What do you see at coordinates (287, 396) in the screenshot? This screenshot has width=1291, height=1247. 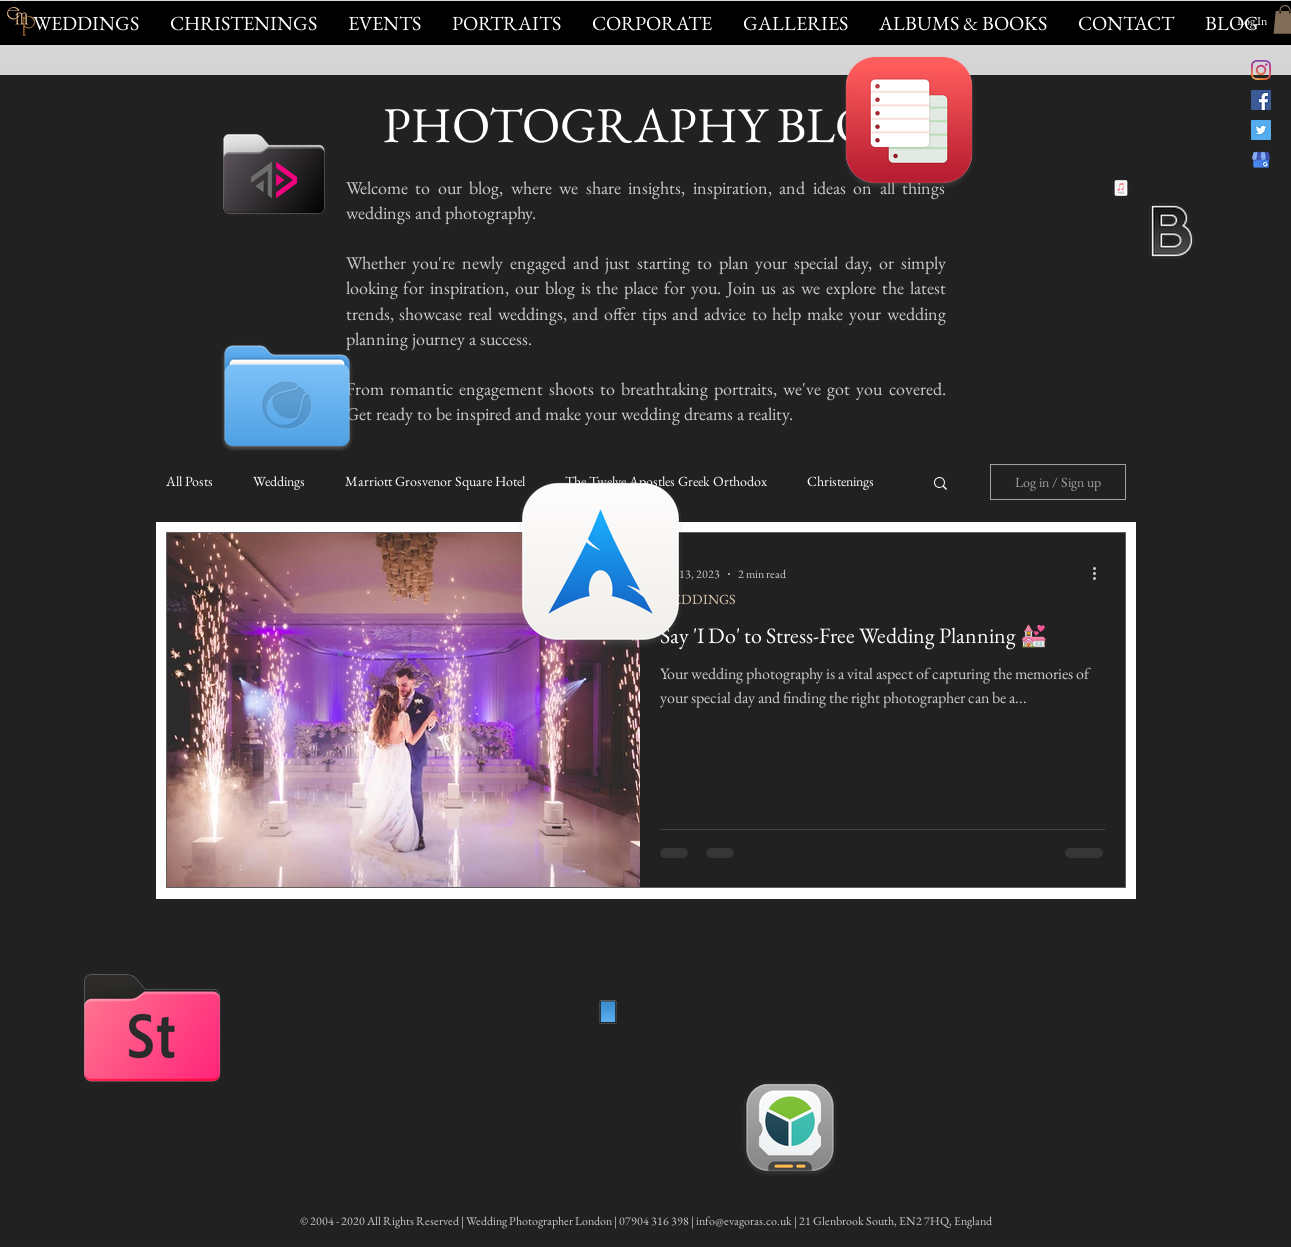 I see `open Maxon application folder` at bounding box center [287, 396].